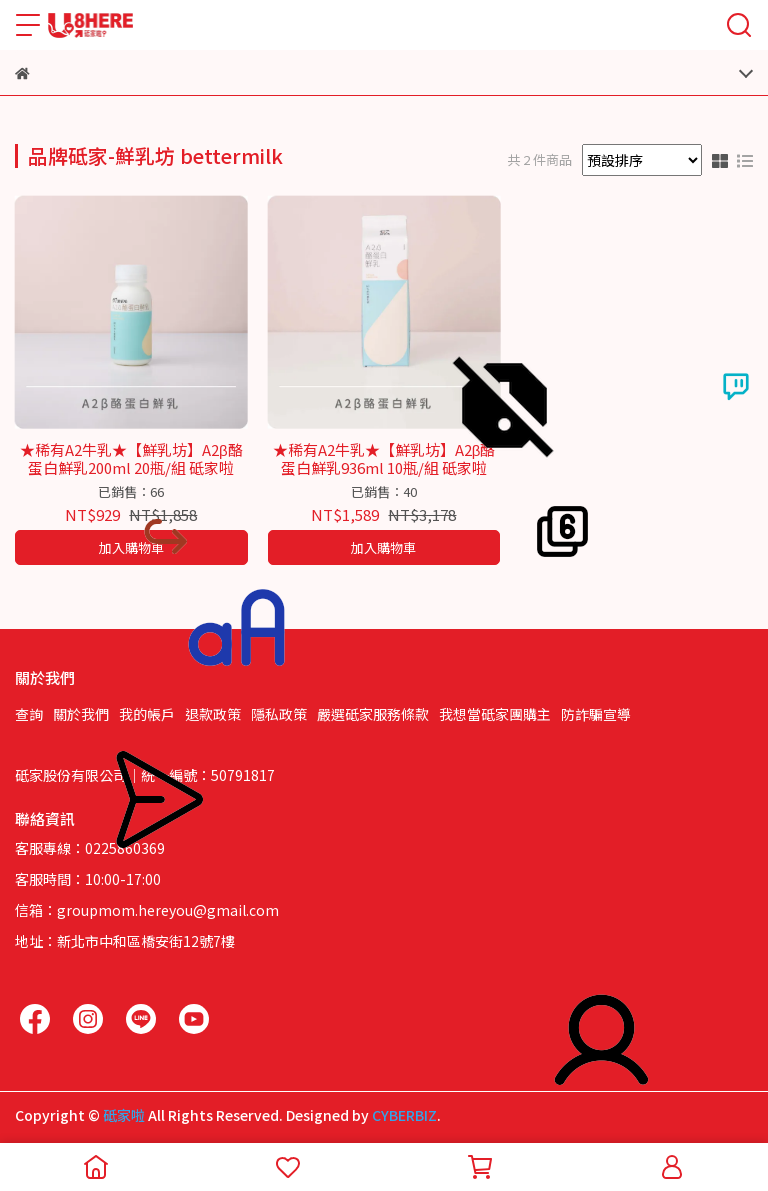 This screenshot has width=768, height=1191. Describe the element at coordinates (236, 627) in the screenshot. I see `toggle between uppercase and lowercase text` at that location.